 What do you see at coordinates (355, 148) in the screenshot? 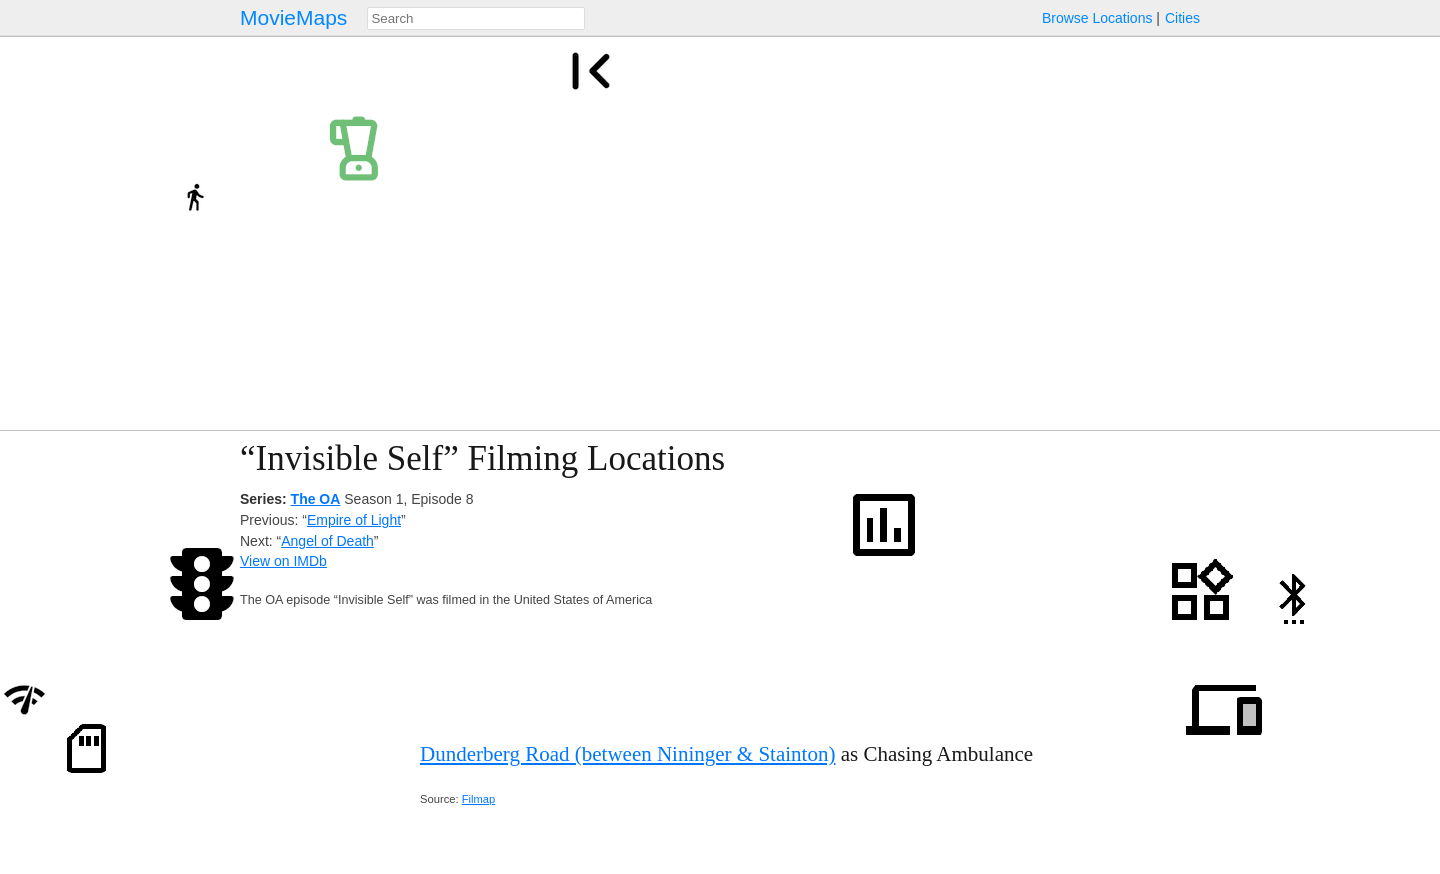
I see `kitchen blender appliance icon` at bounding box center [355, 148].